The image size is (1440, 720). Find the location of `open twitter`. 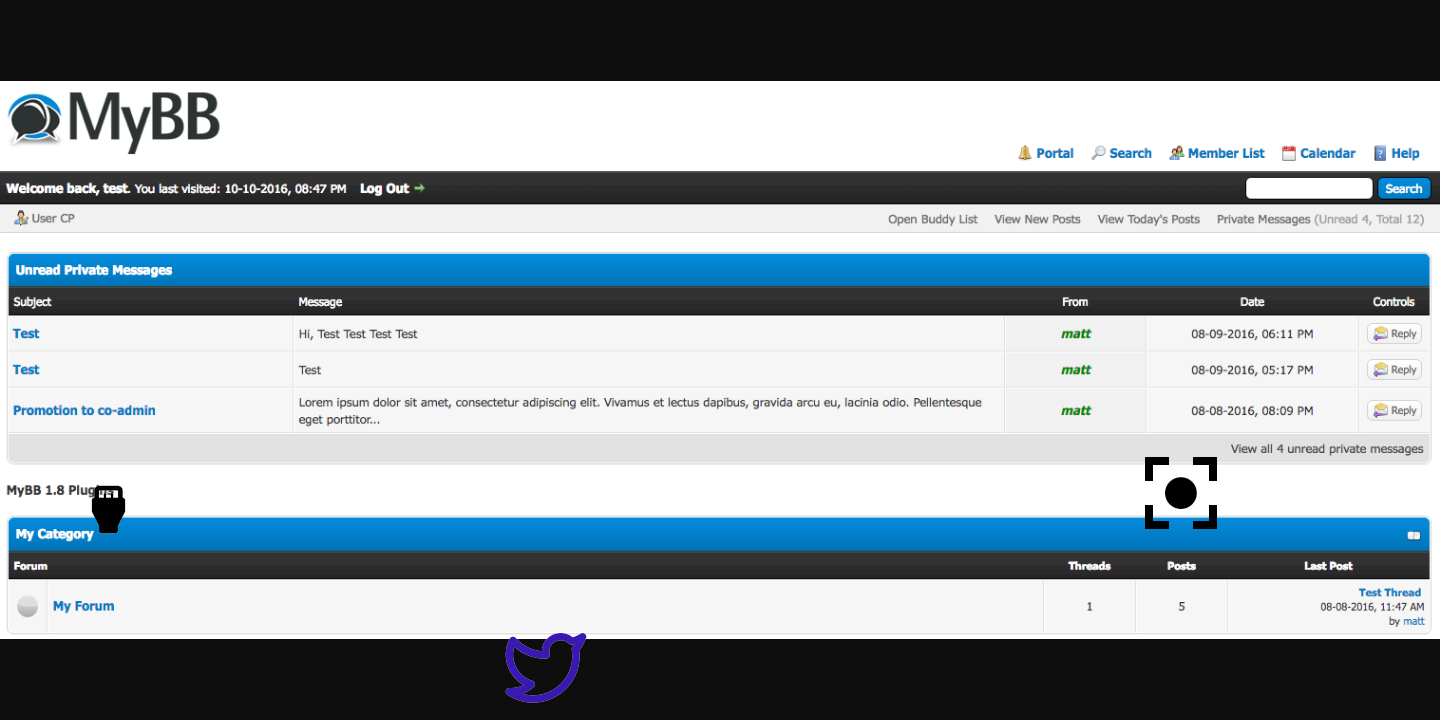

open twitter is located at coordinates (546, 666).